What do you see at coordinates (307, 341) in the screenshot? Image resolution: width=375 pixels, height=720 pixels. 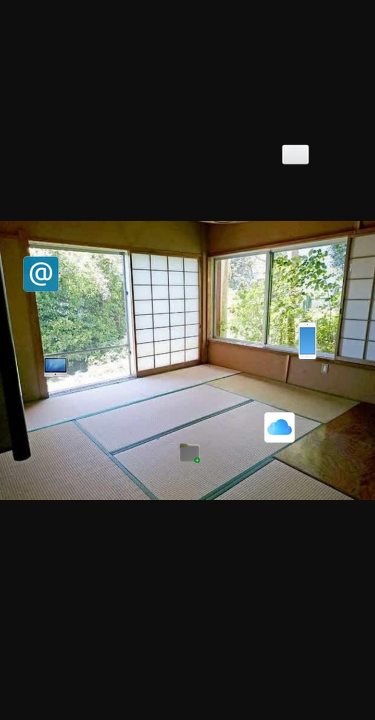 I see `iPod Touch device connected` at bounding box center [307, 341].